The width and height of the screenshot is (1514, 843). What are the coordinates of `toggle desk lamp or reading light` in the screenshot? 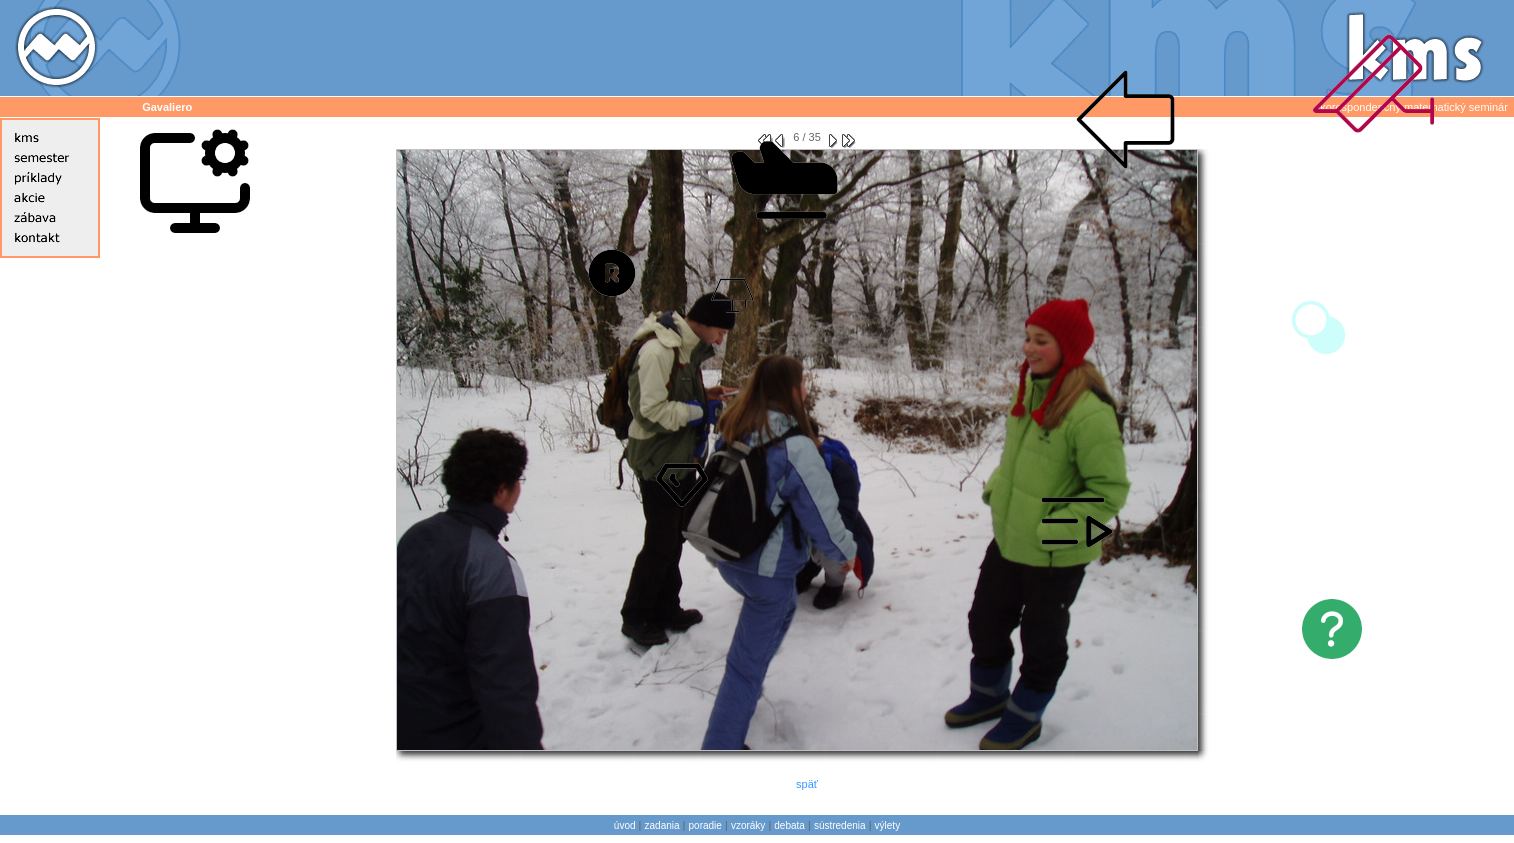 It's located at (732, 295).